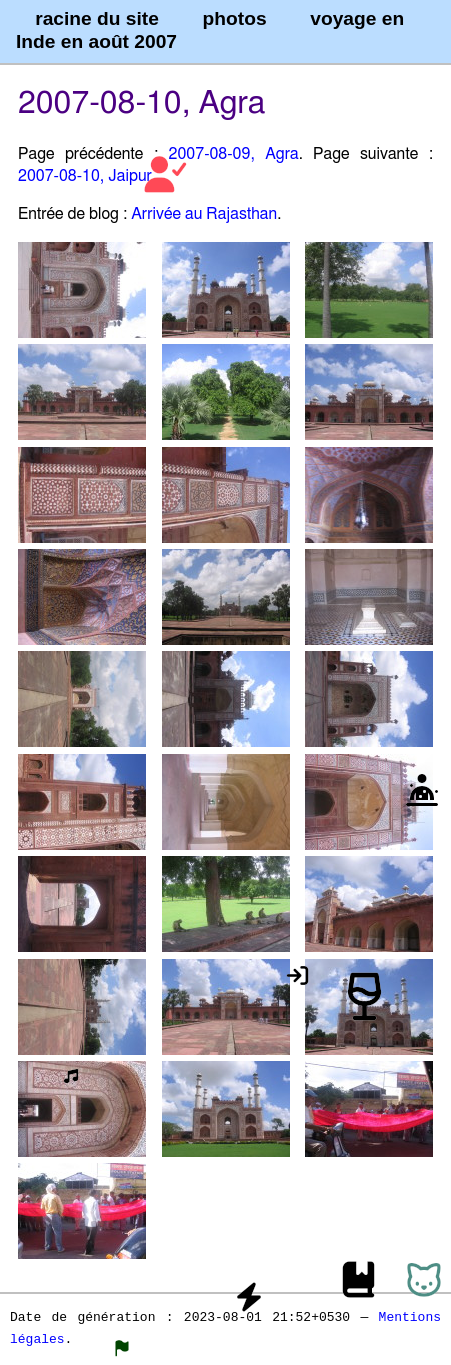  What do you see at coordinates (424, 1280) in the screenshot?
I see `access pet-related features or settings` at bounding box center [424, 1280].